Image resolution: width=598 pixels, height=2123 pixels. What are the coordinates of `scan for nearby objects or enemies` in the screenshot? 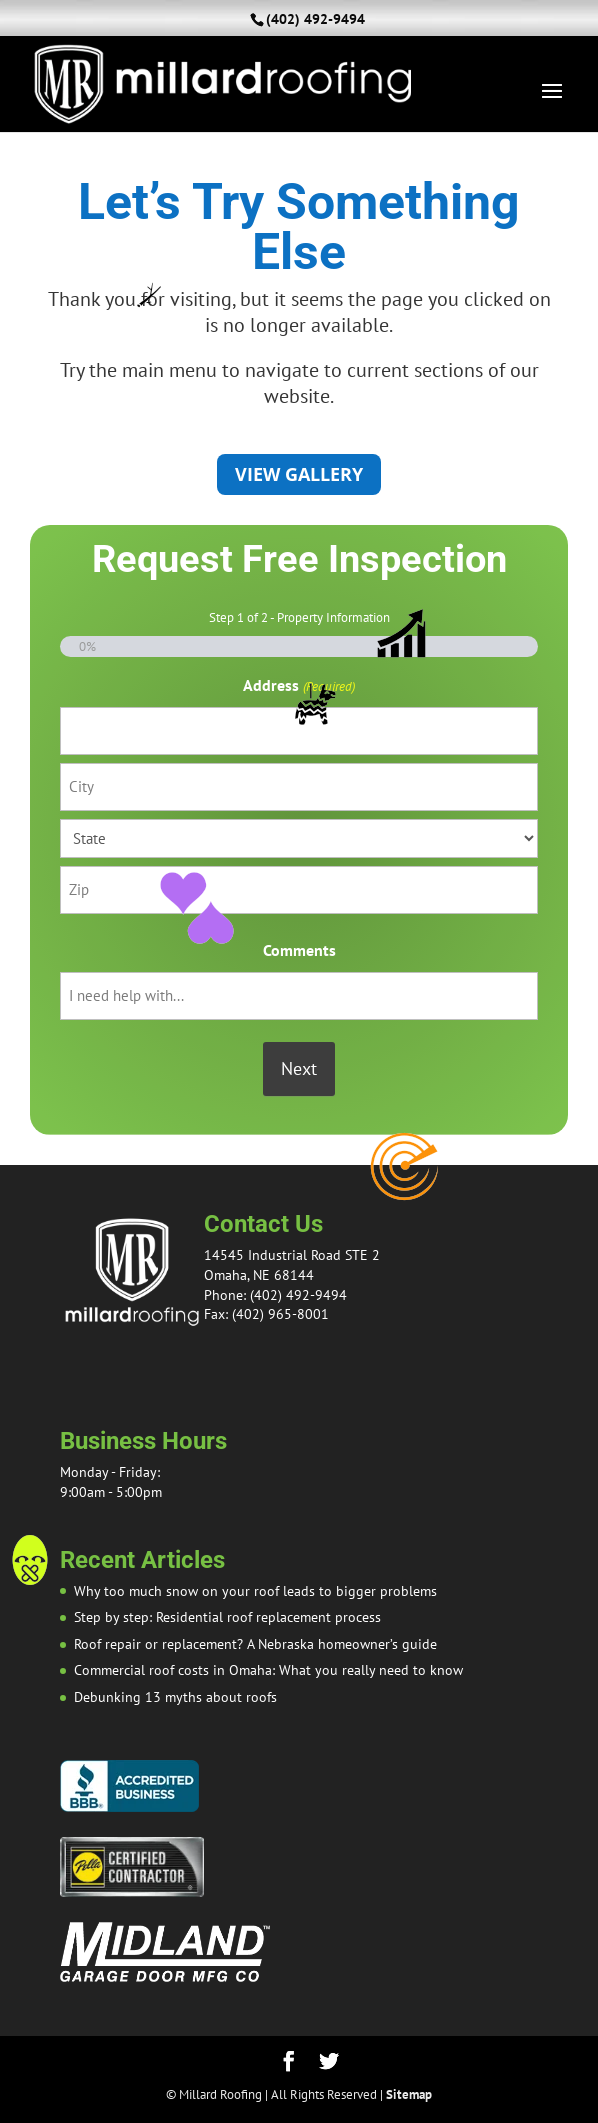 It's located at (404, 1166).